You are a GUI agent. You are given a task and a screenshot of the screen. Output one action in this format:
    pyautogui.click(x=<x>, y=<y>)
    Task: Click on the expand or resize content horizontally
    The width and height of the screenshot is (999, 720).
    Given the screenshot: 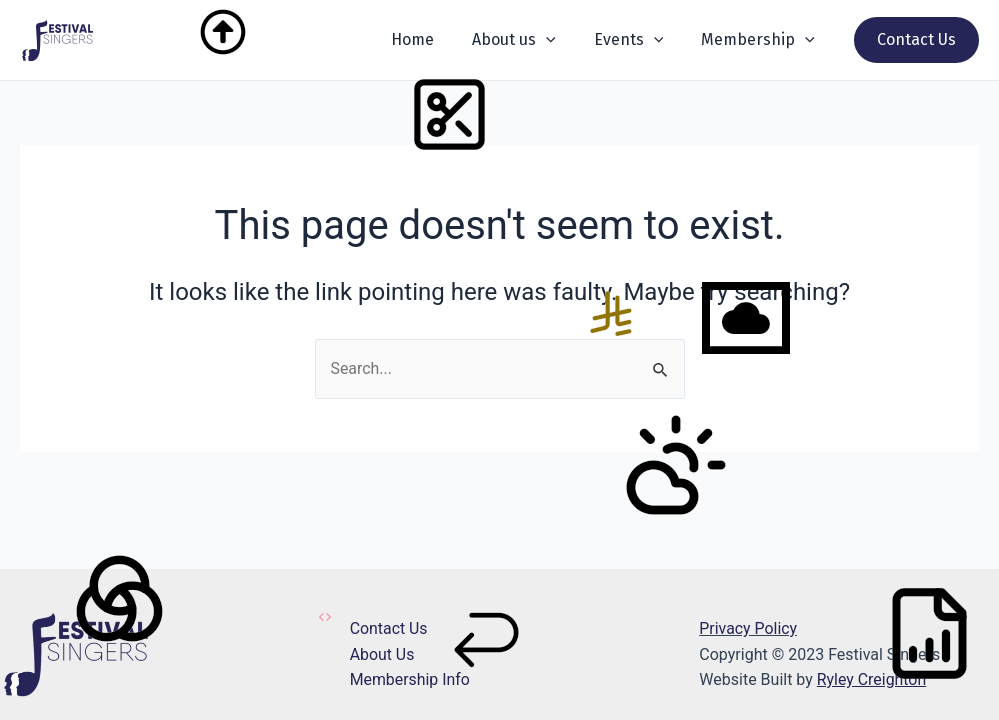 What is the action you would take?
    pyautogui.click(x=325, y=617)
    